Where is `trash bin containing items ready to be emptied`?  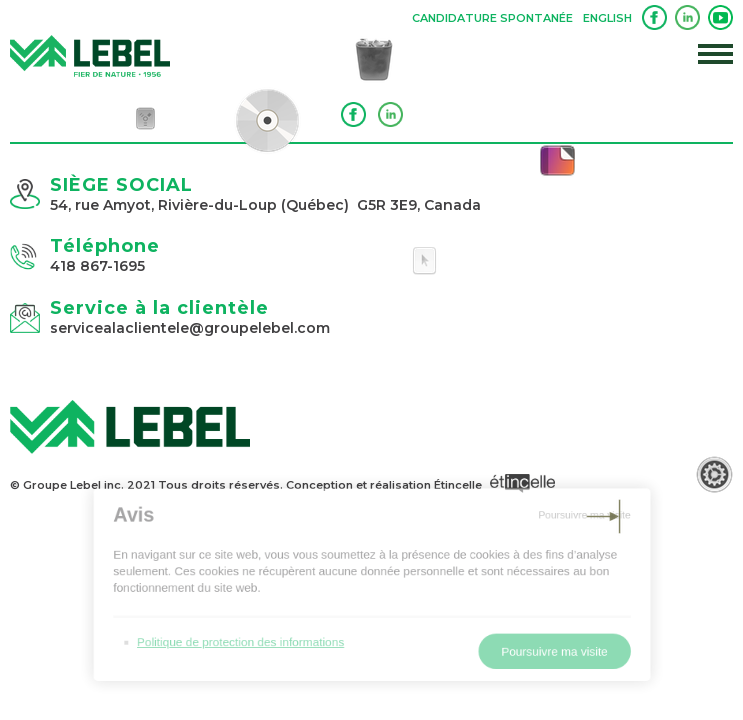
trash bin containing items ready to be emptied is located at coordinates (374, 60).